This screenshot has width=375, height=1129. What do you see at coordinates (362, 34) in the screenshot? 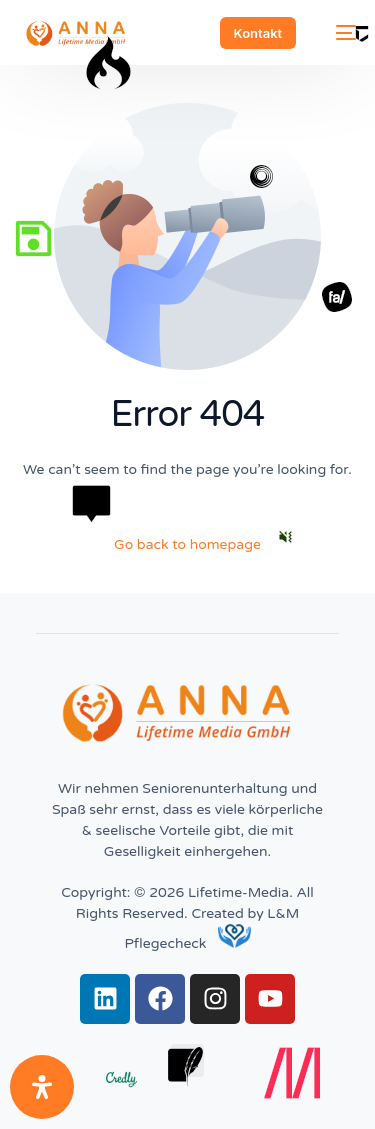
I see `open Google Chronicle security platform` at bounding box center [362, 34].